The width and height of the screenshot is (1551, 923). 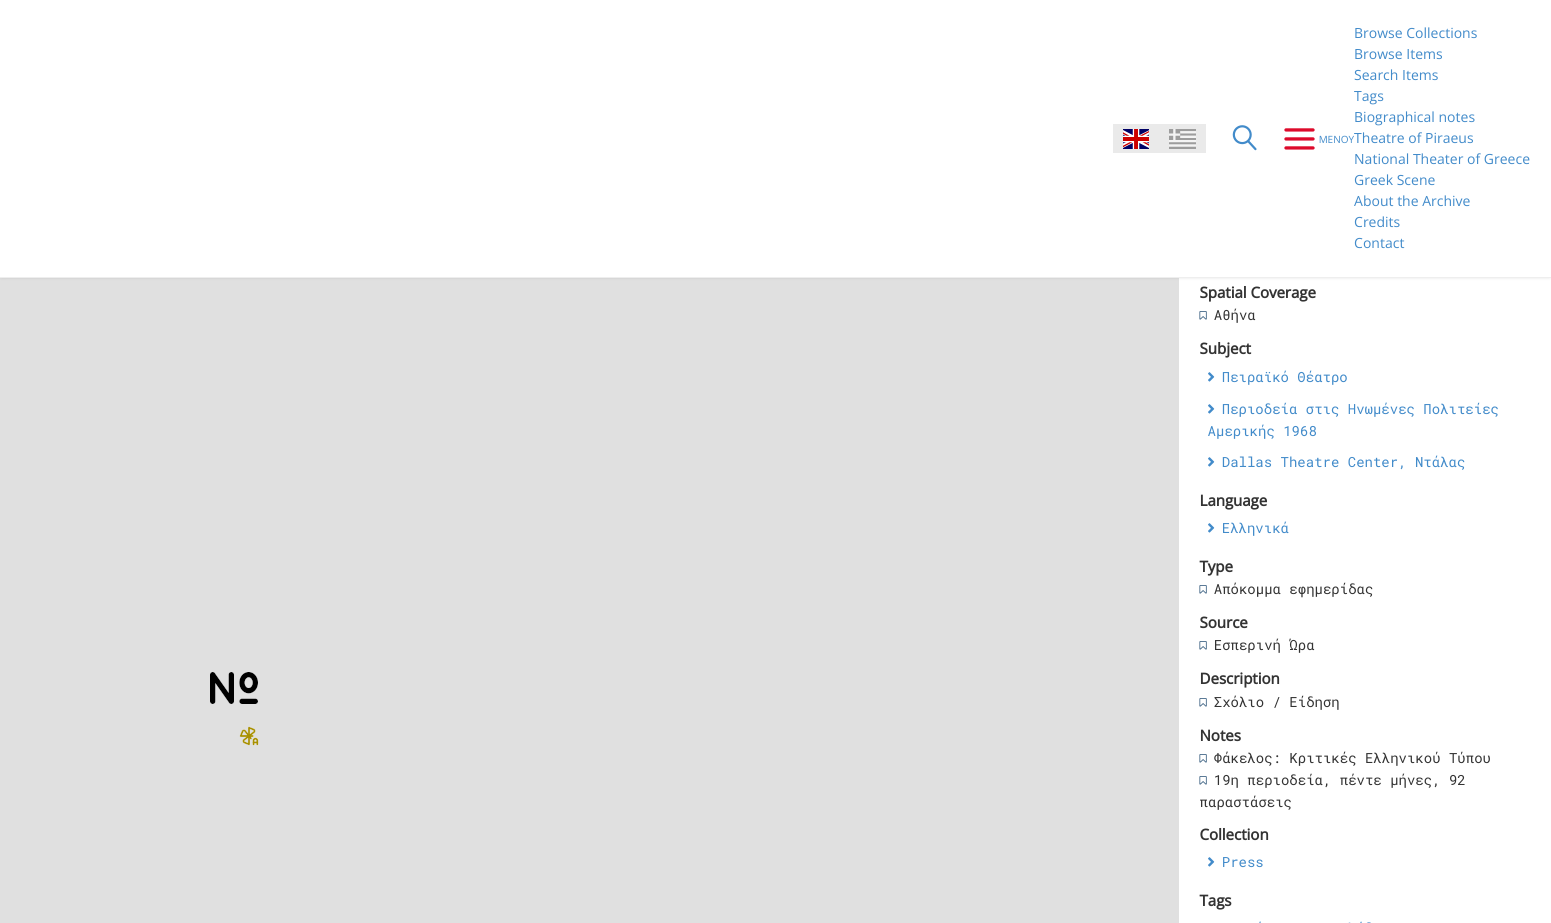 What do you see at coordinates (234, 688) in the screenshot?
I see `insert a number or numero symbol` at bounding box center [234, 688].